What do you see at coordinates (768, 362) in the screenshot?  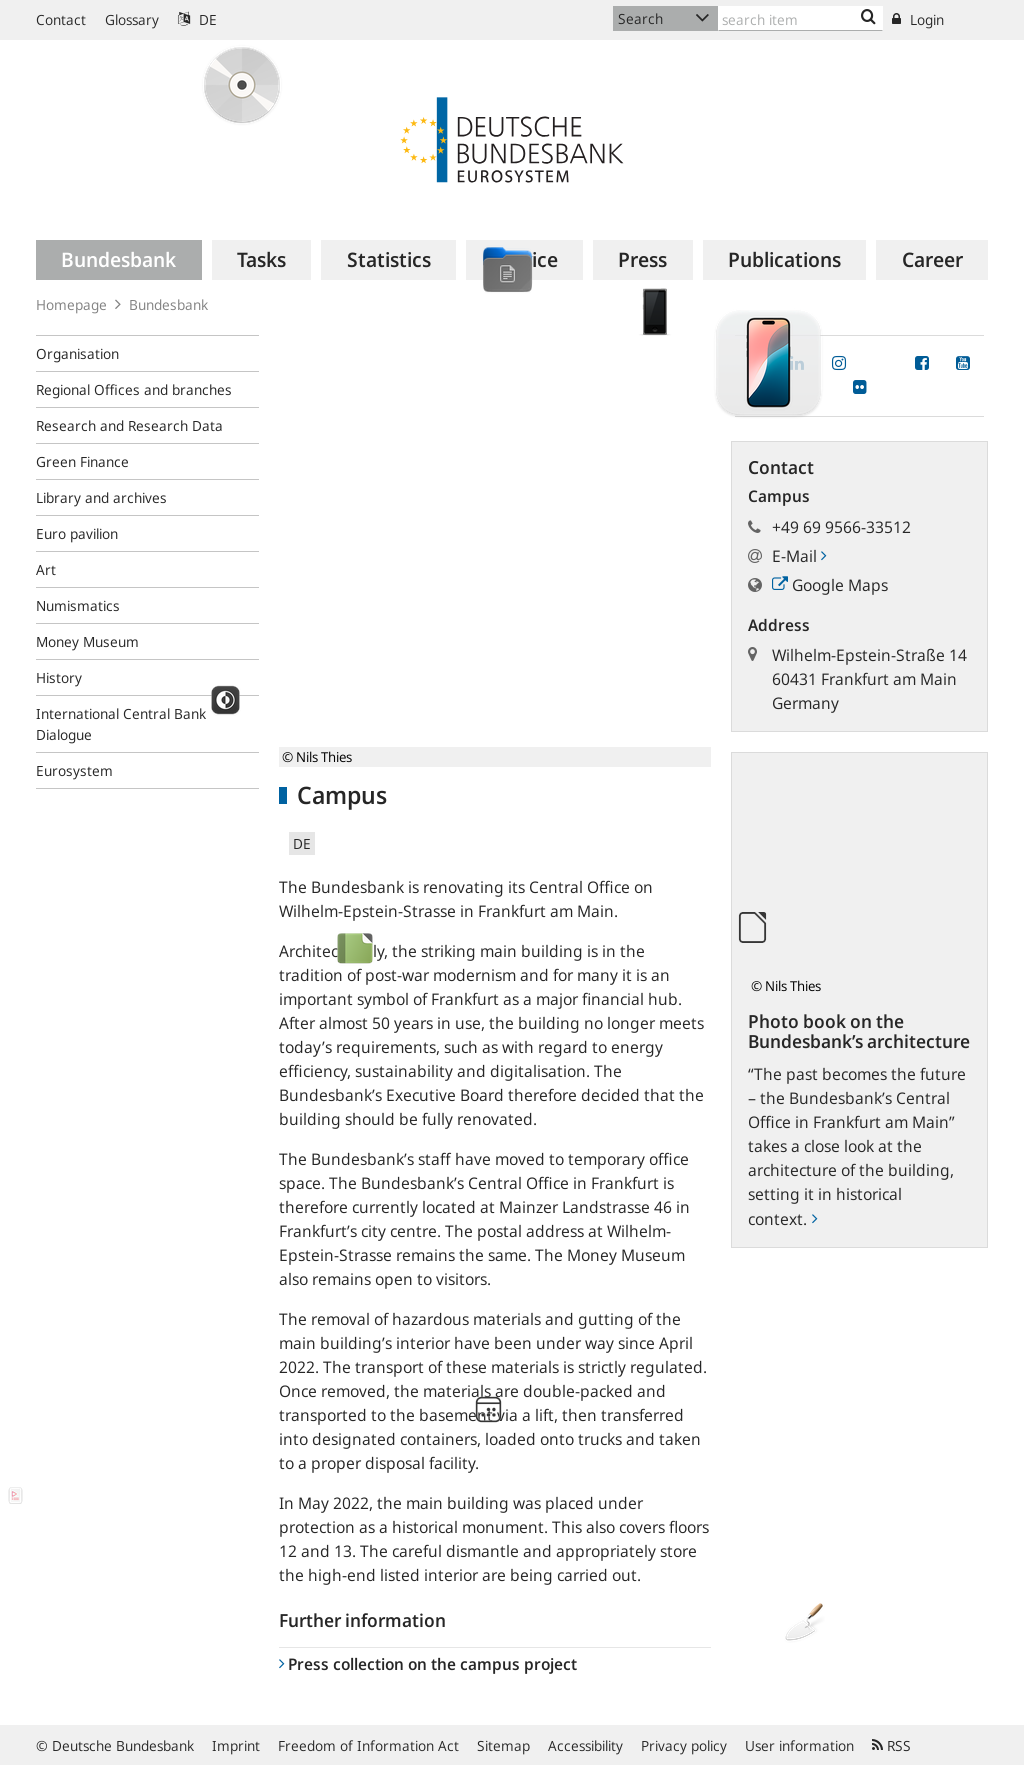 I see `mirror your iPhone screen to your Mac` at bounding box center [768, 362].